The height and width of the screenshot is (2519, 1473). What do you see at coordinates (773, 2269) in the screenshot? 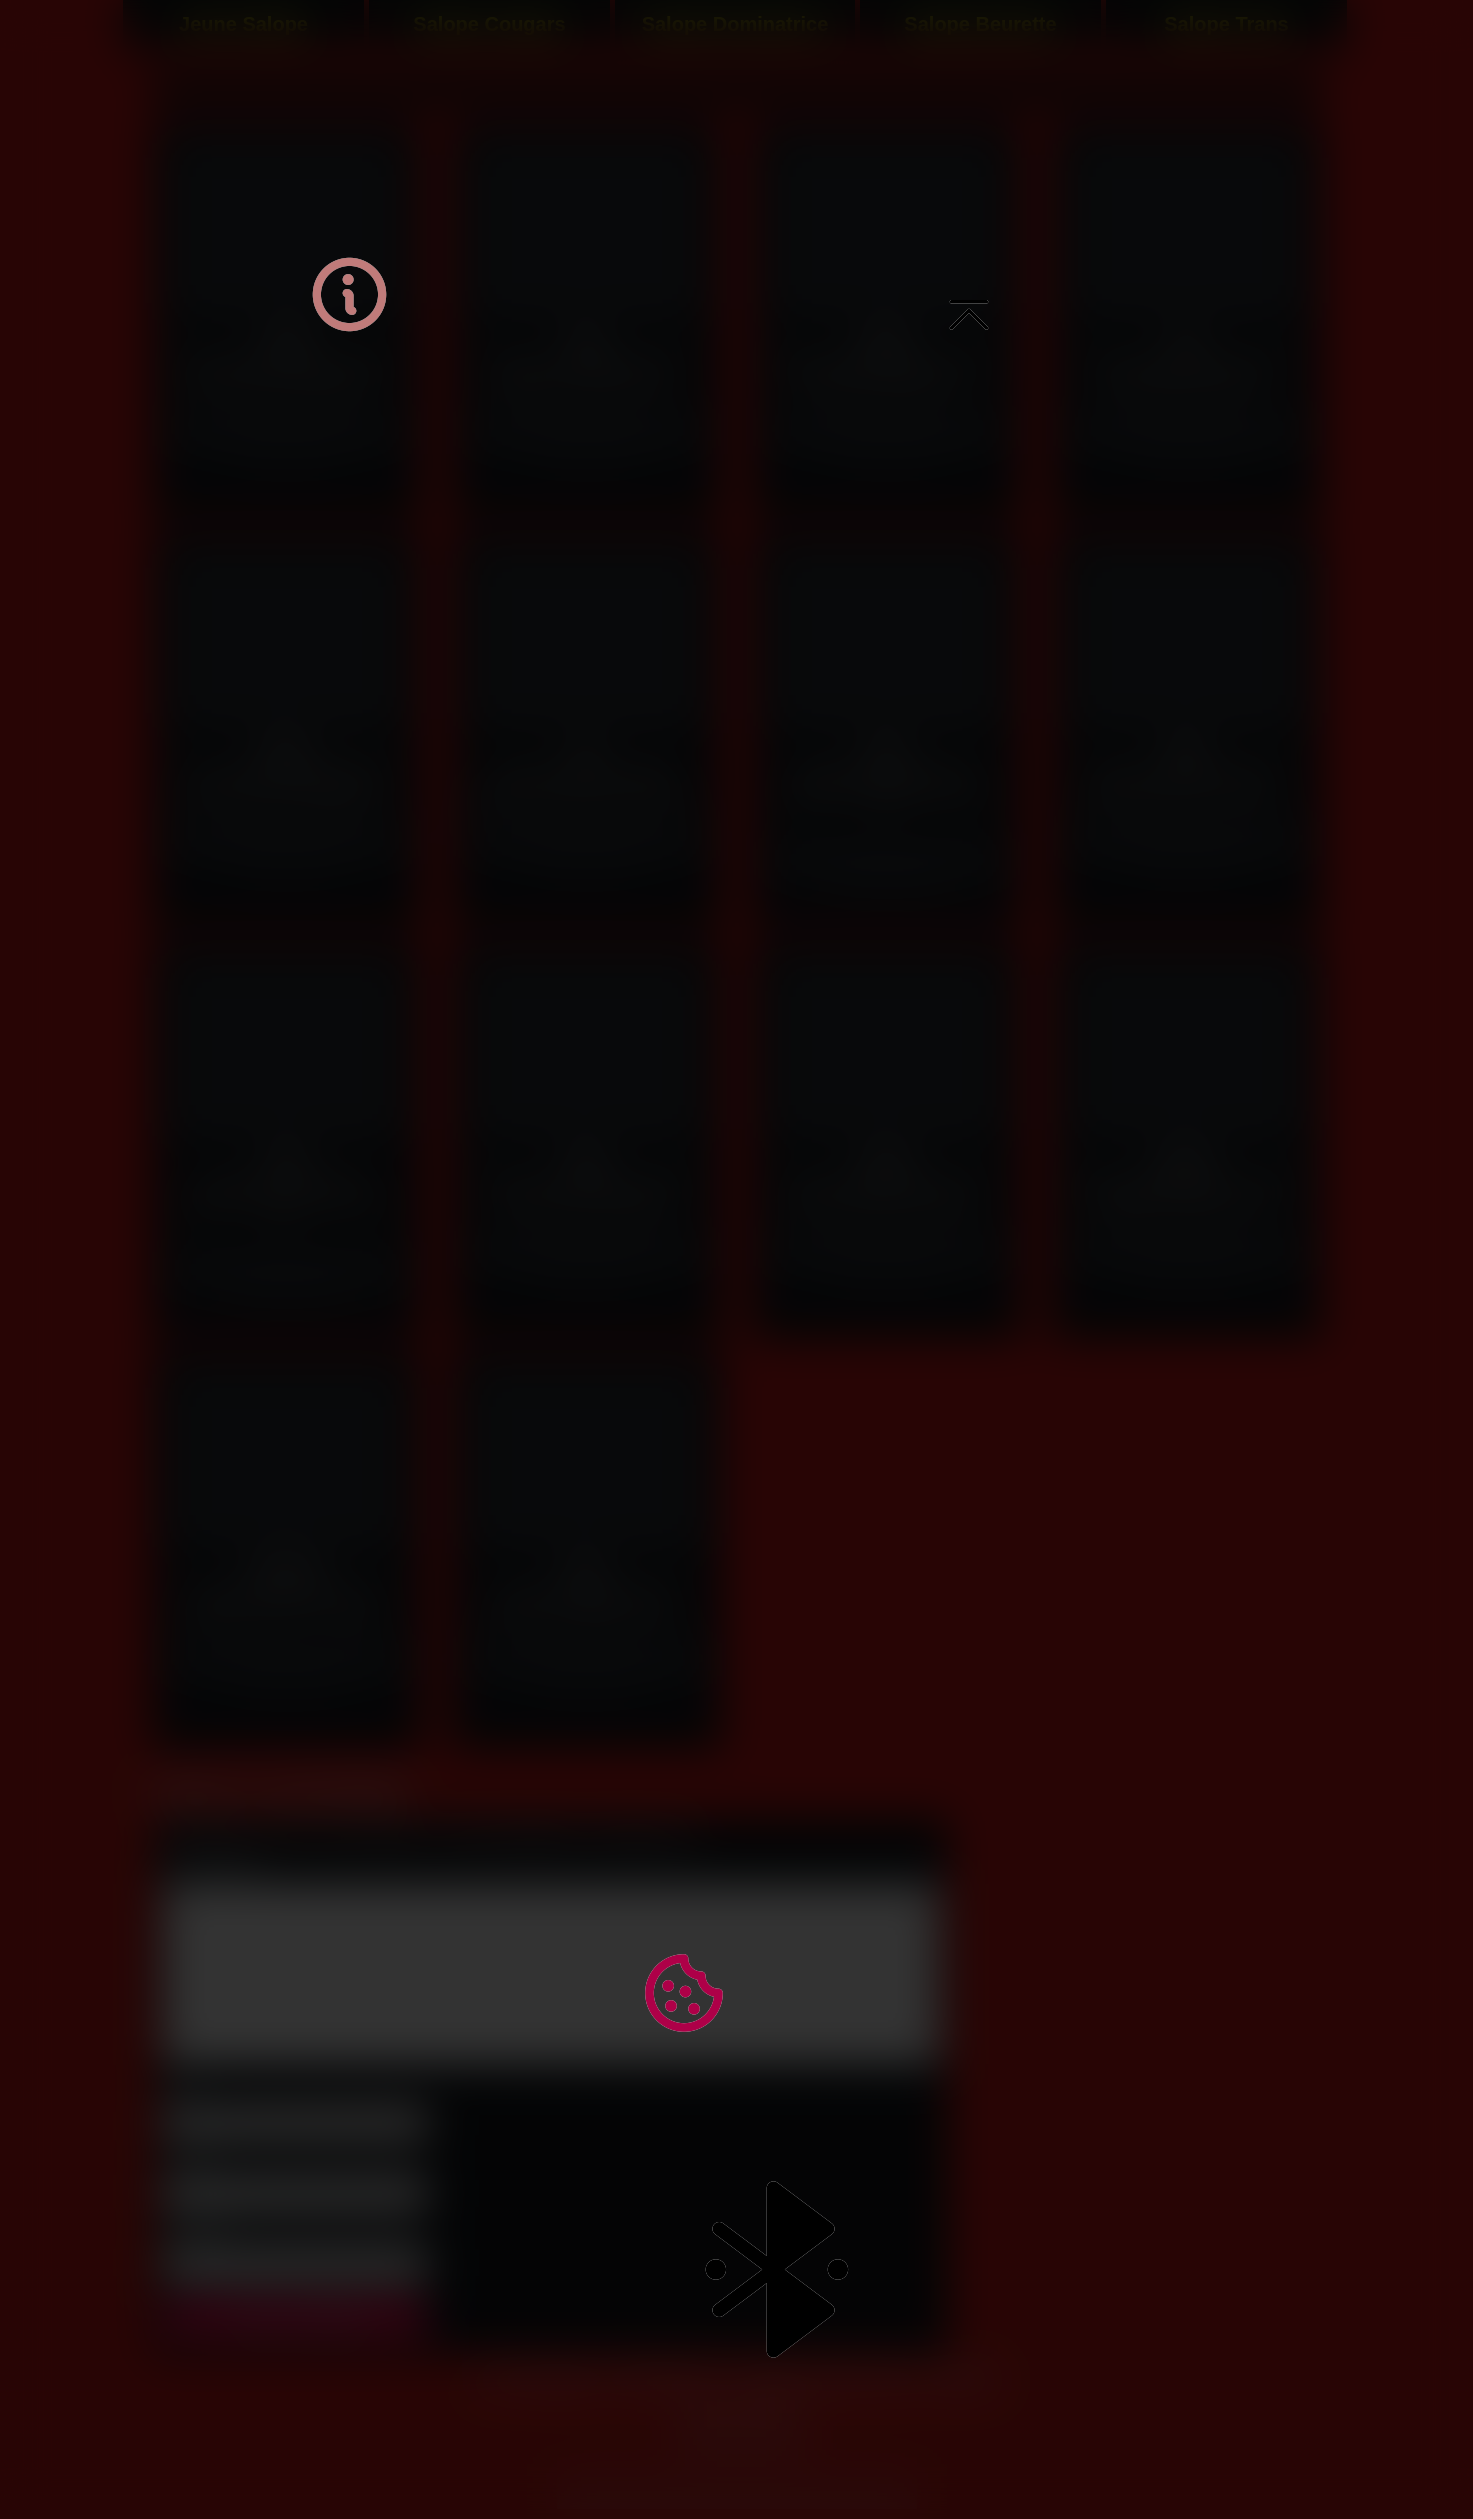
I see `indicates an active bluetooth connection` at bounding box center [773, 2269].